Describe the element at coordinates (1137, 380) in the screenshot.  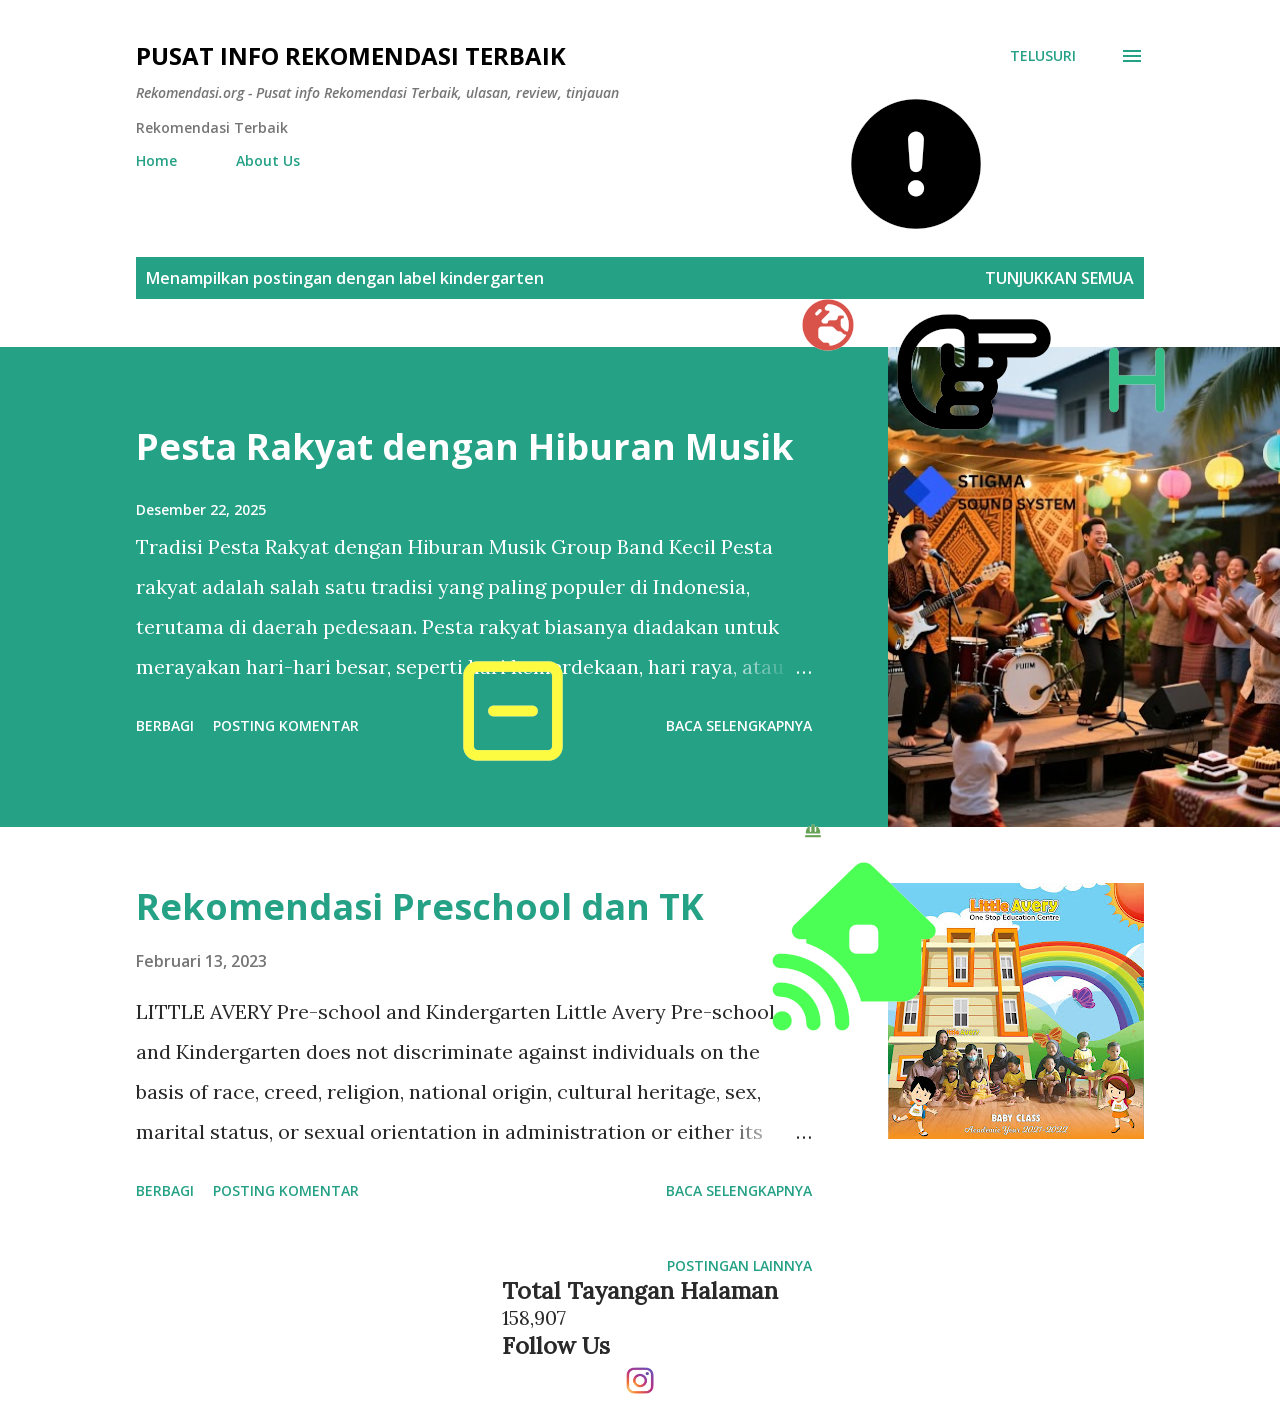
I see `indicates a hospital or medical facility nearby` at that location.